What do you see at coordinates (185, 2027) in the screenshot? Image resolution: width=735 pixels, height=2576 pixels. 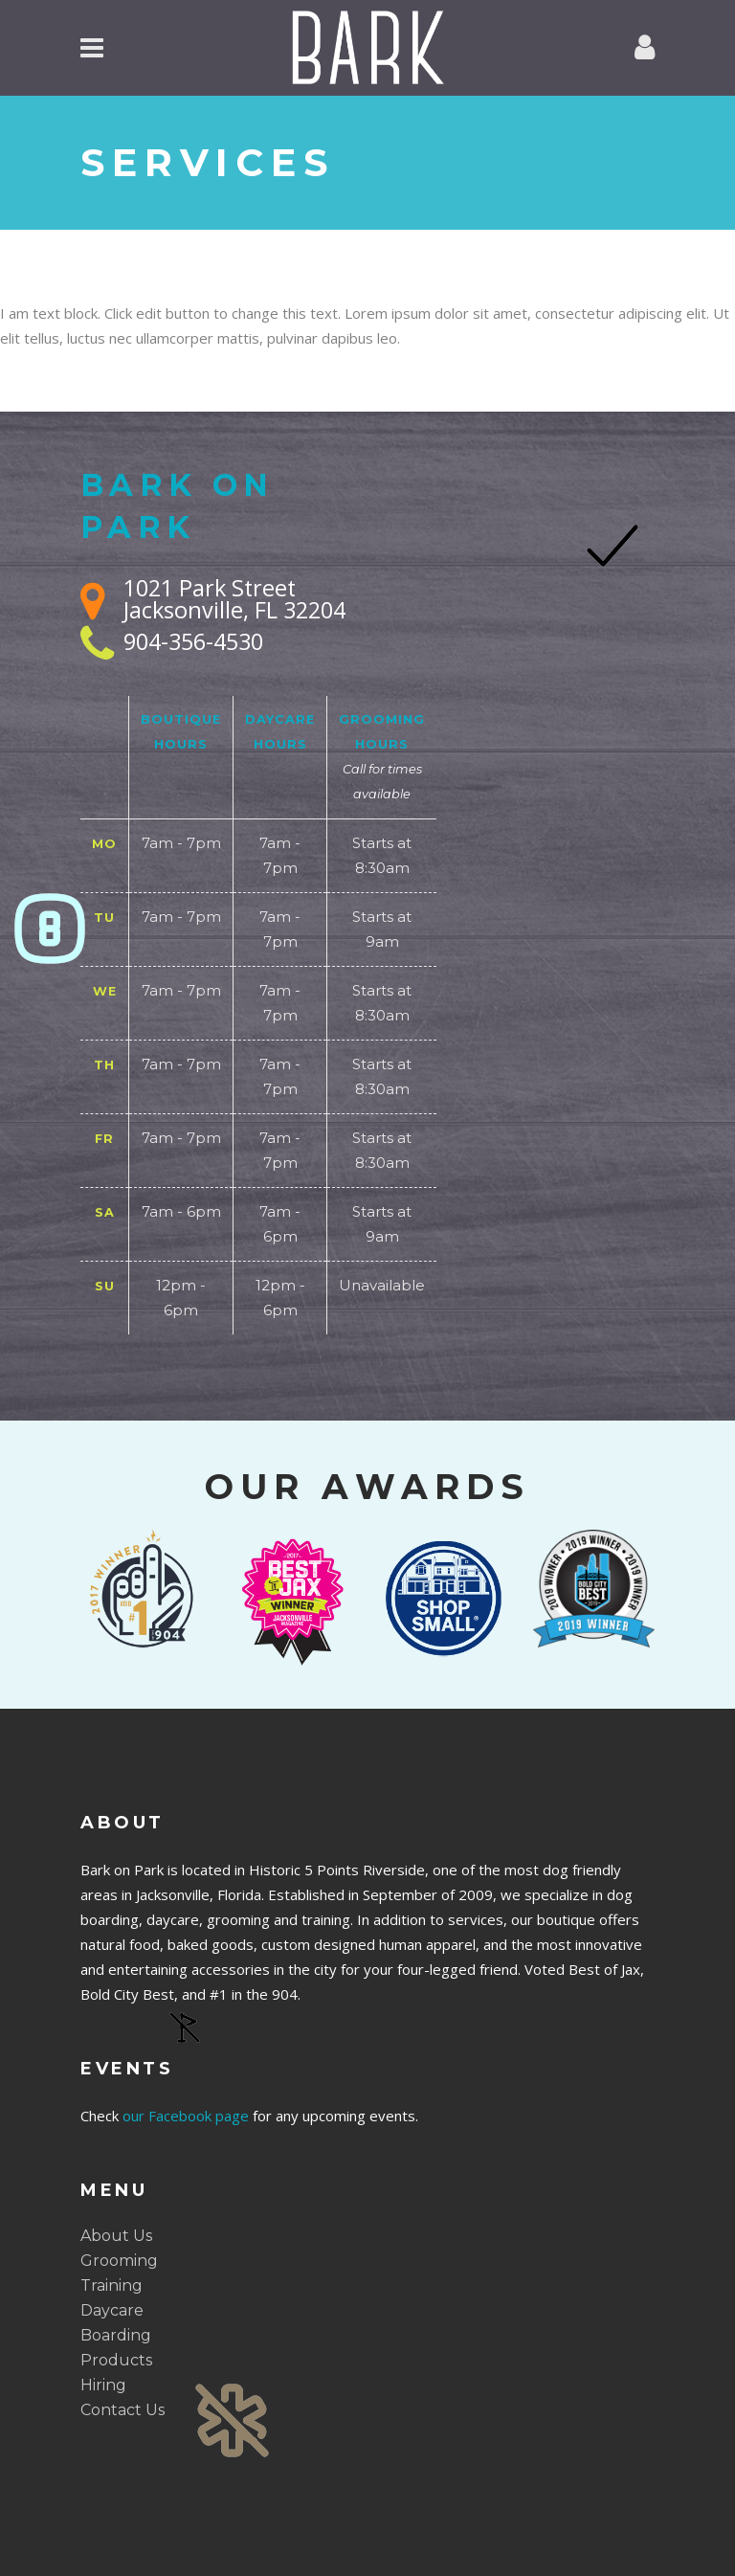 I see `disable or remove a flag marker` at bounding box center [185, 2027].